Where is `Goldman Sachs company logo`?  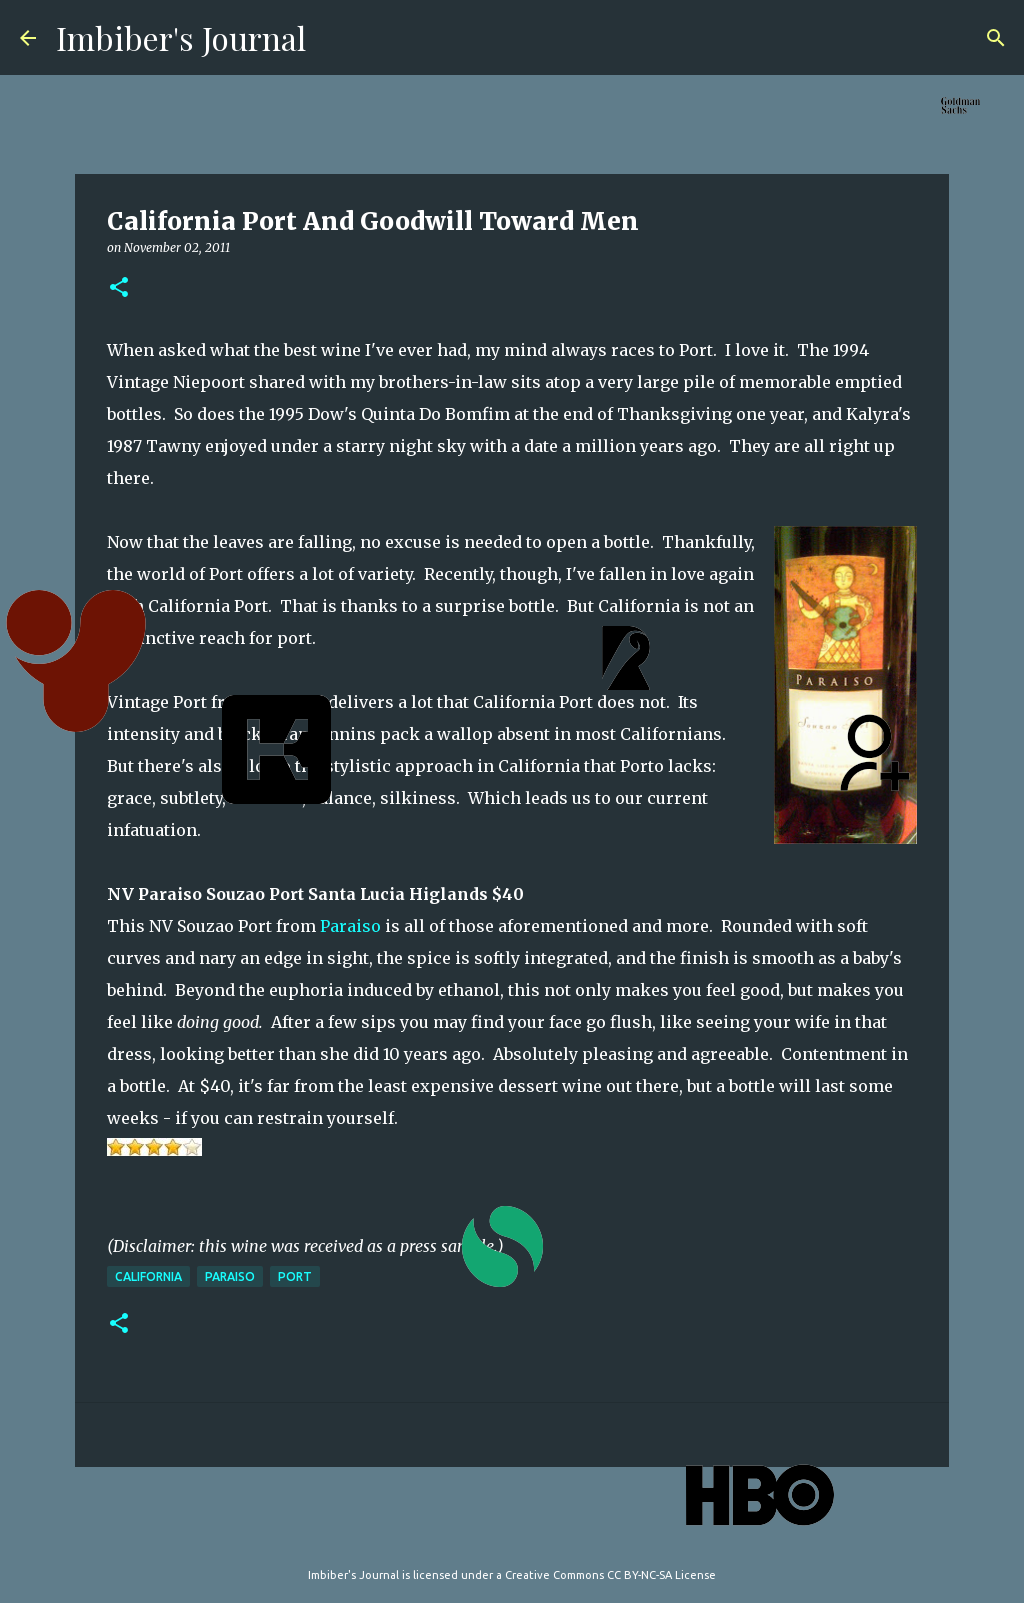 Goldman Sachs company logo is located at coordinates (960, 105).